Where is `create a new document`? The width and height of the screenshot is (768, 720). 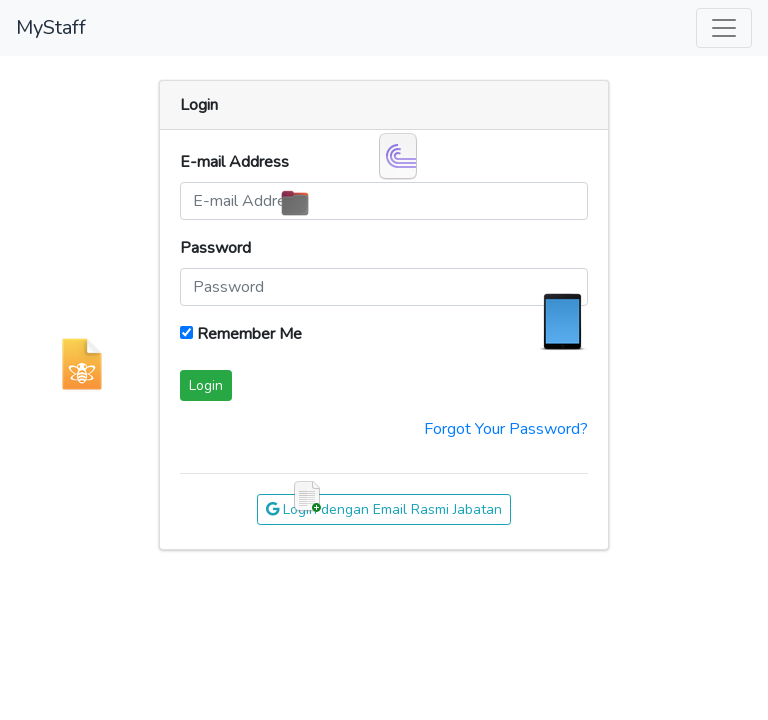
create a new document is located at coordinates (307, 496).